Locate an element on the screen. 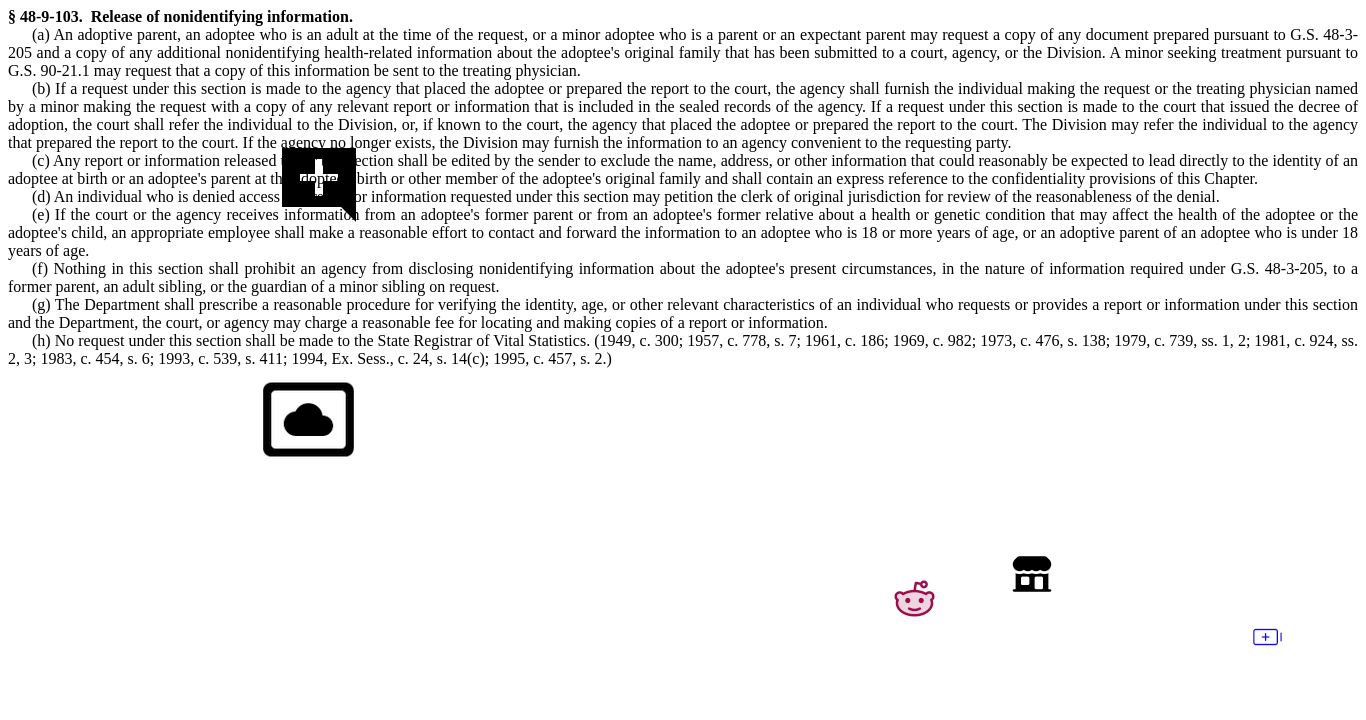 The width and height of the screenshot is (1366, 720). add or extend battery life is located at coordinates (1267, 637).